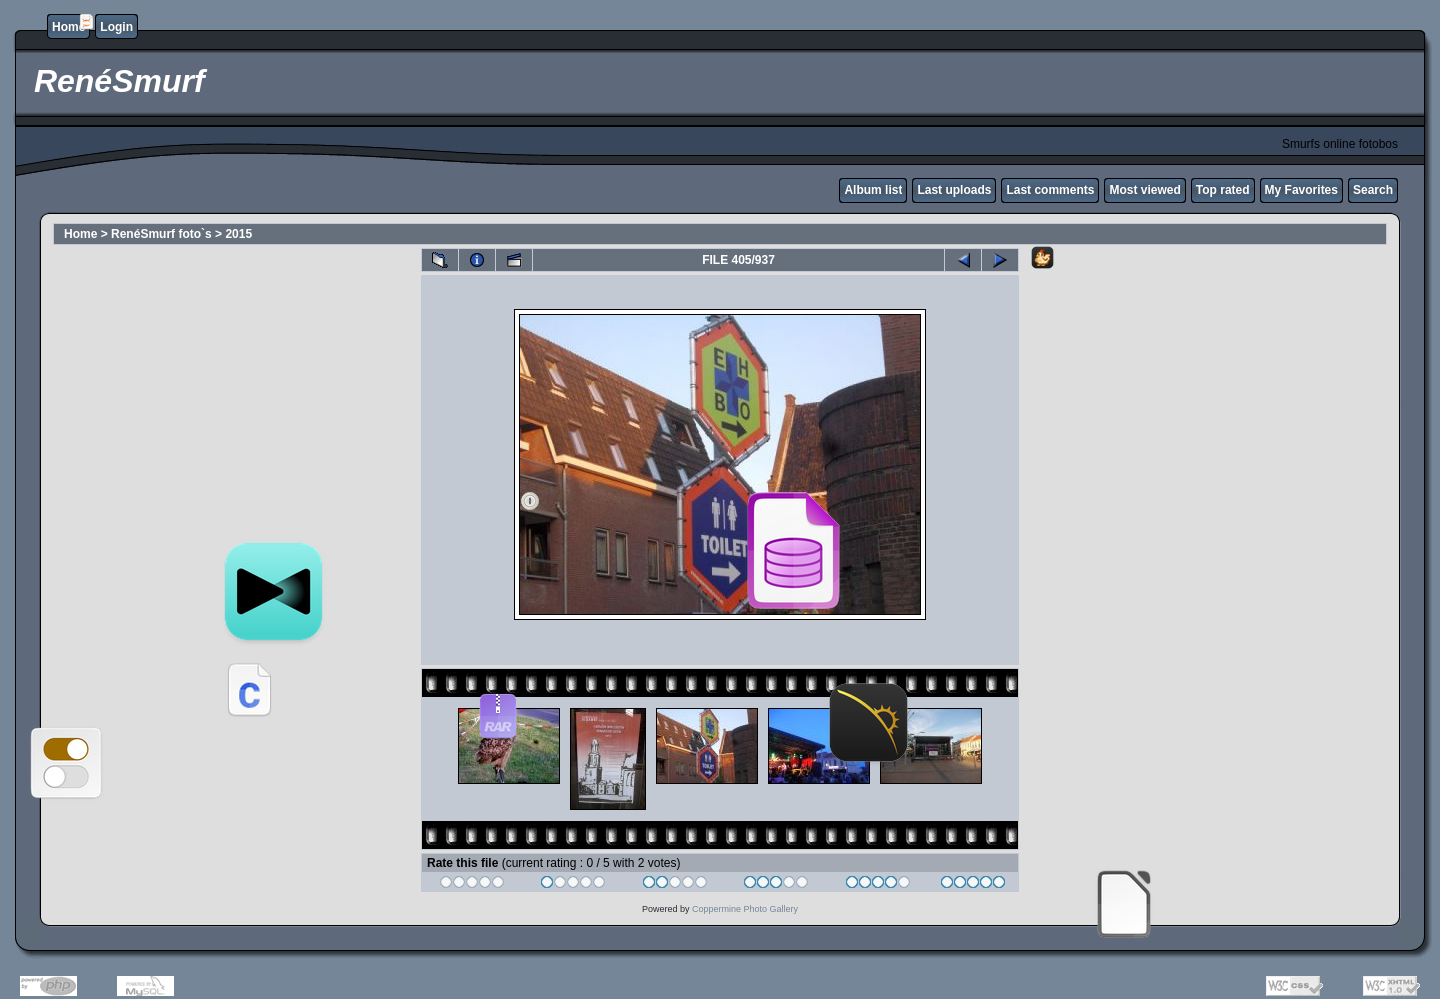 The height and width of the screenshot is (999, 1440). Describe the element at coordinates (498, 716) in the screenshot. I see `a compressed RAR archive file` at that location.